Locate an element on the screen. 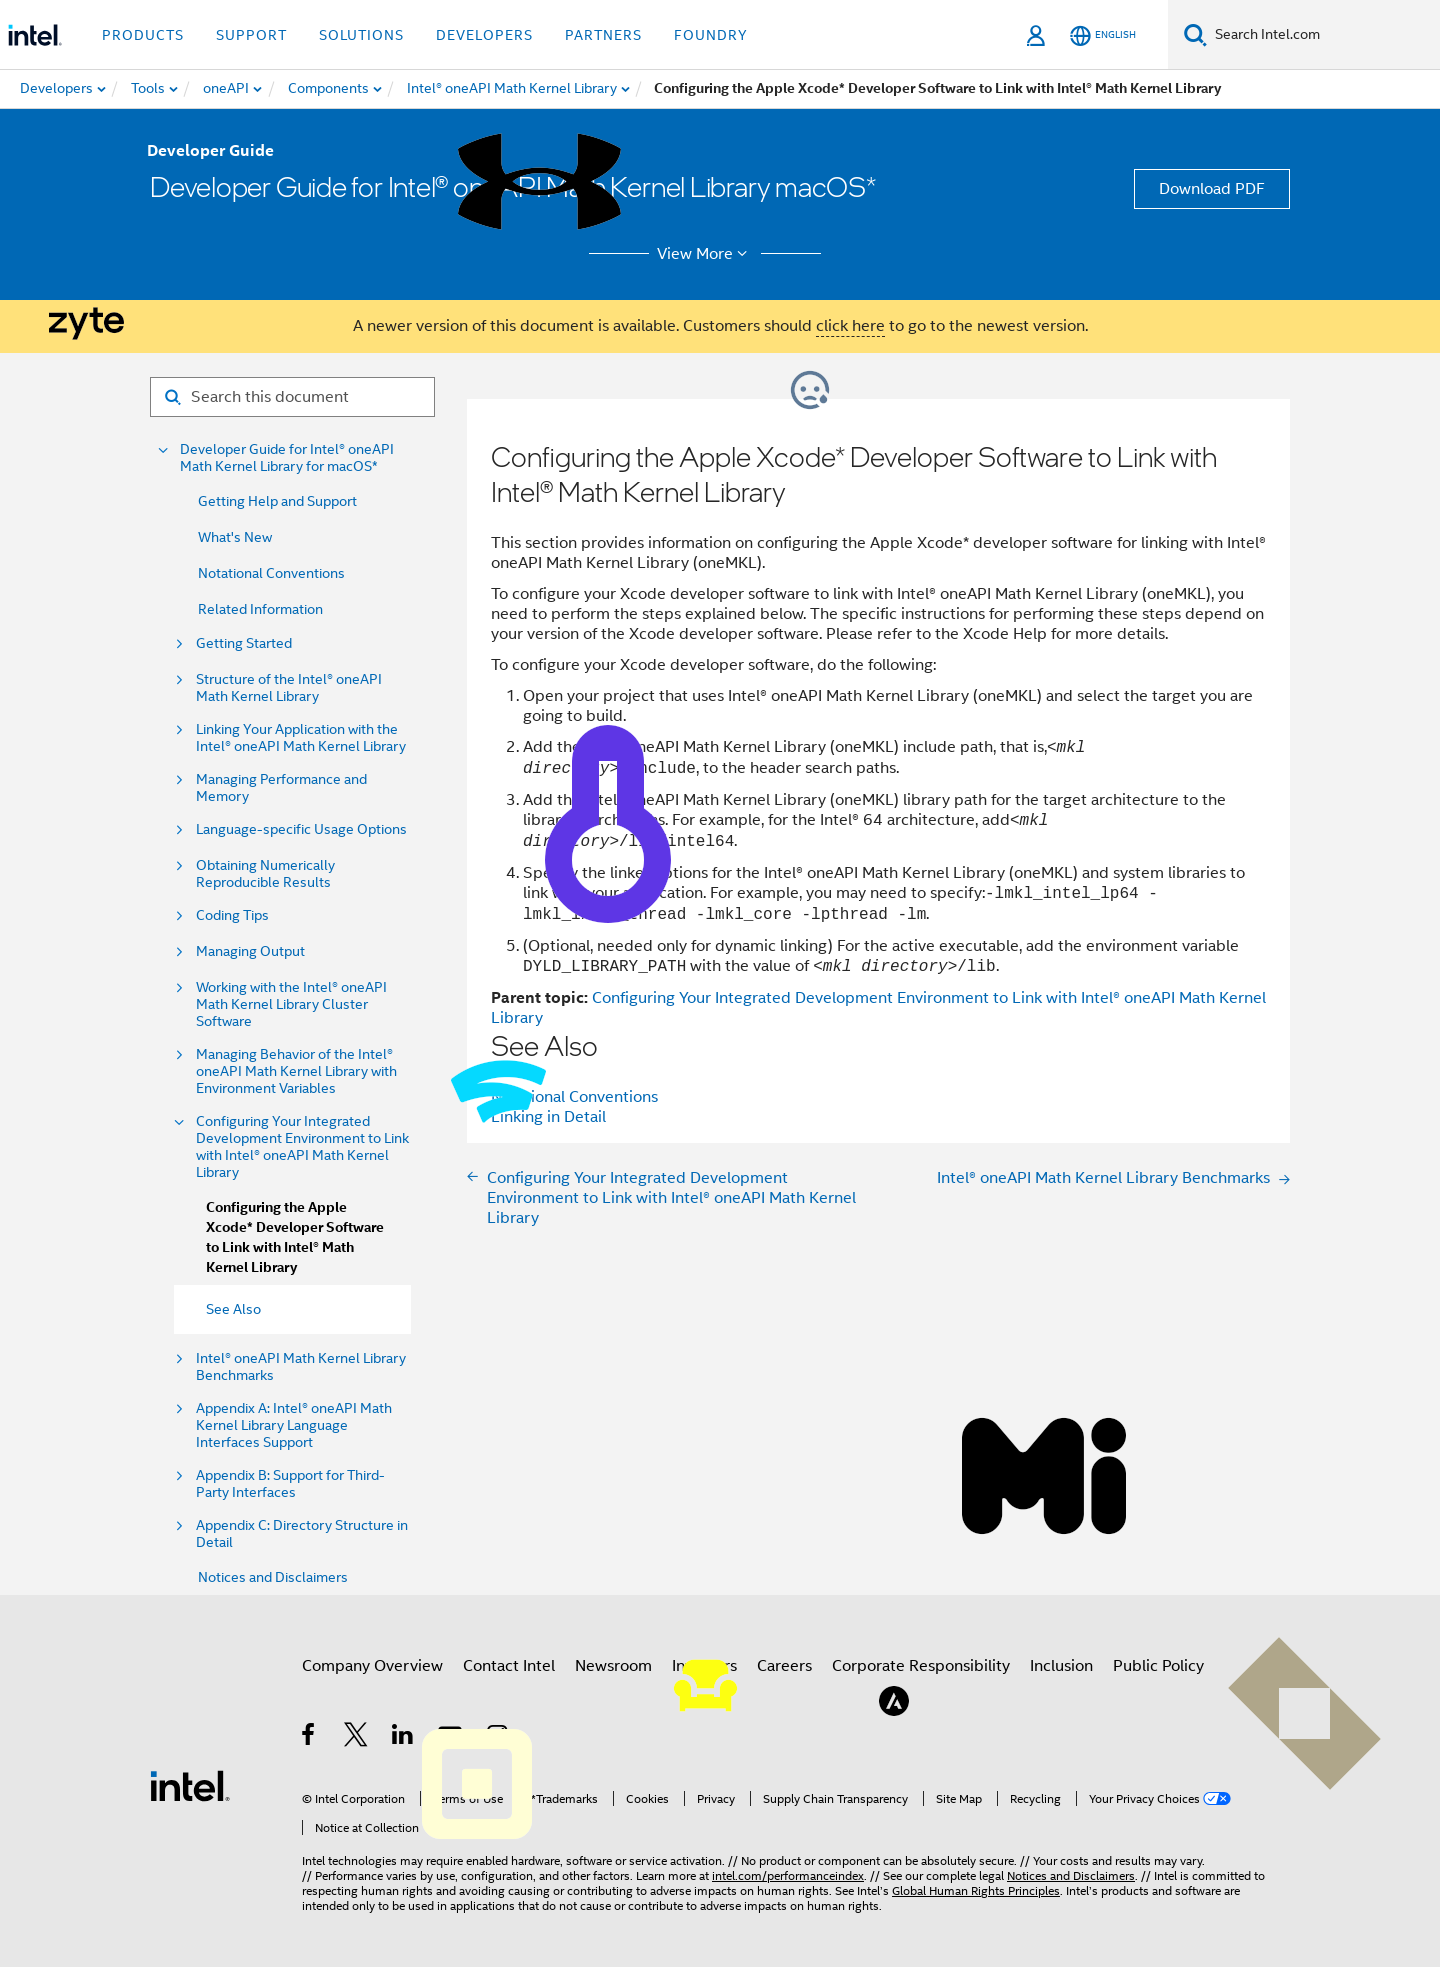 Image resolution: width=1440 pixels, height=1967 pixels. indicates high temperature or heat warning is located at coordinates (608, 824).